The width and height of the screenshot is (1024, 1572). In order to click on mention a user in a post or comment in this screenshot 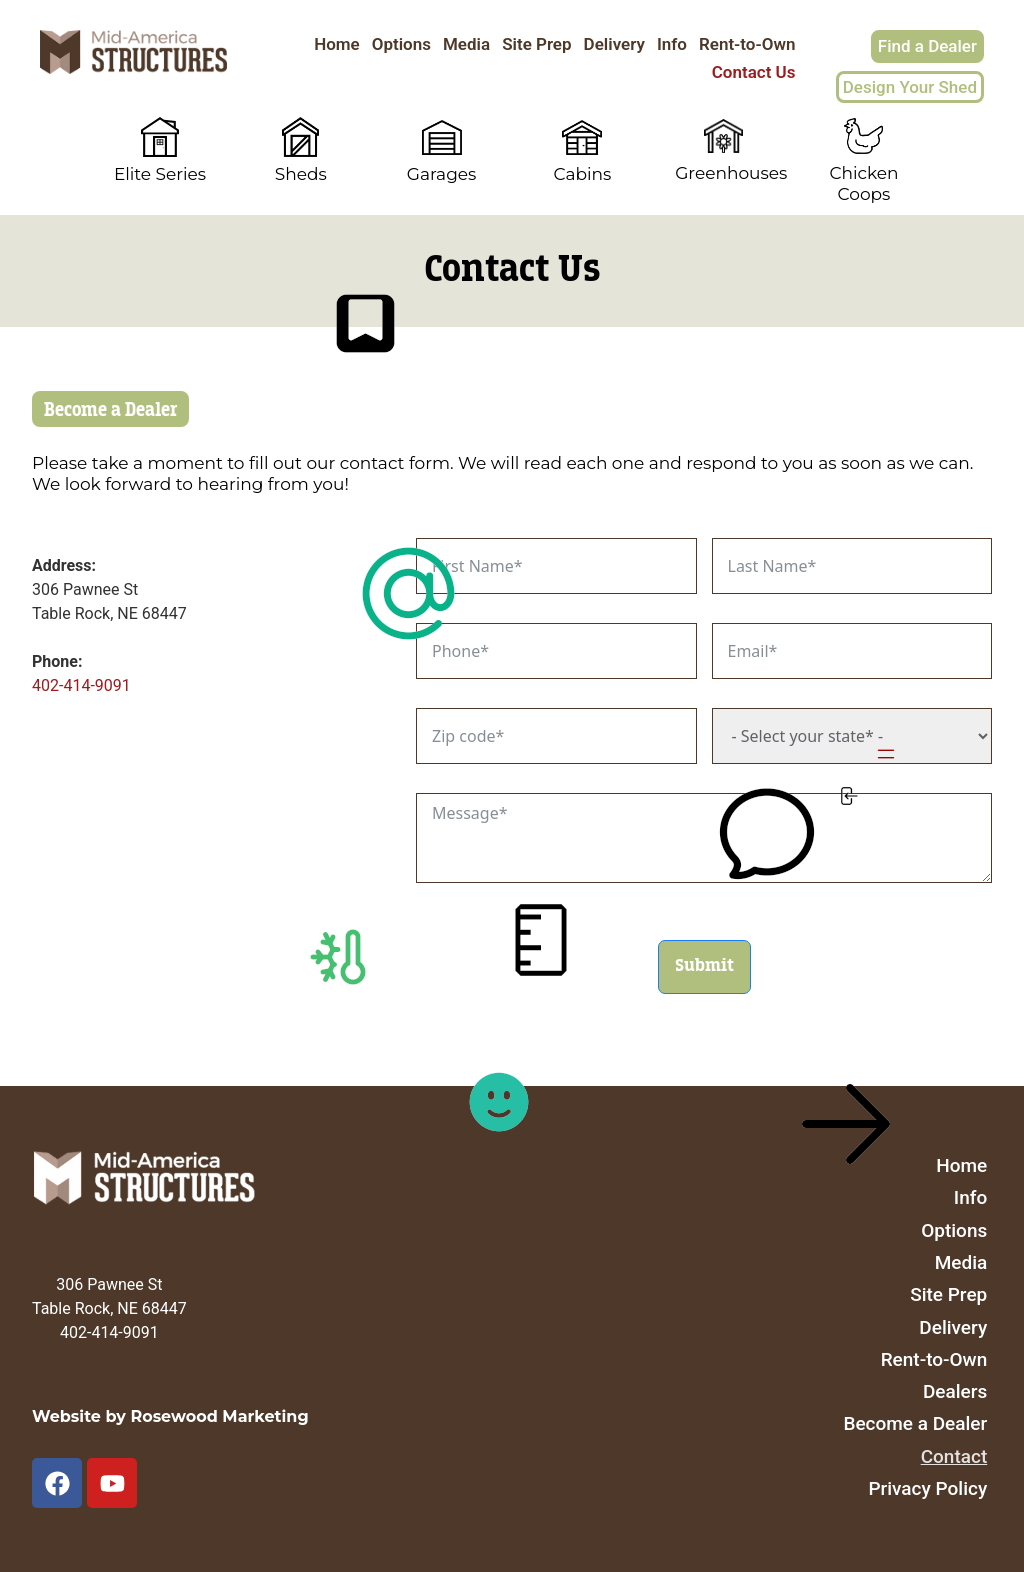, I will do `click(408, 593)`.